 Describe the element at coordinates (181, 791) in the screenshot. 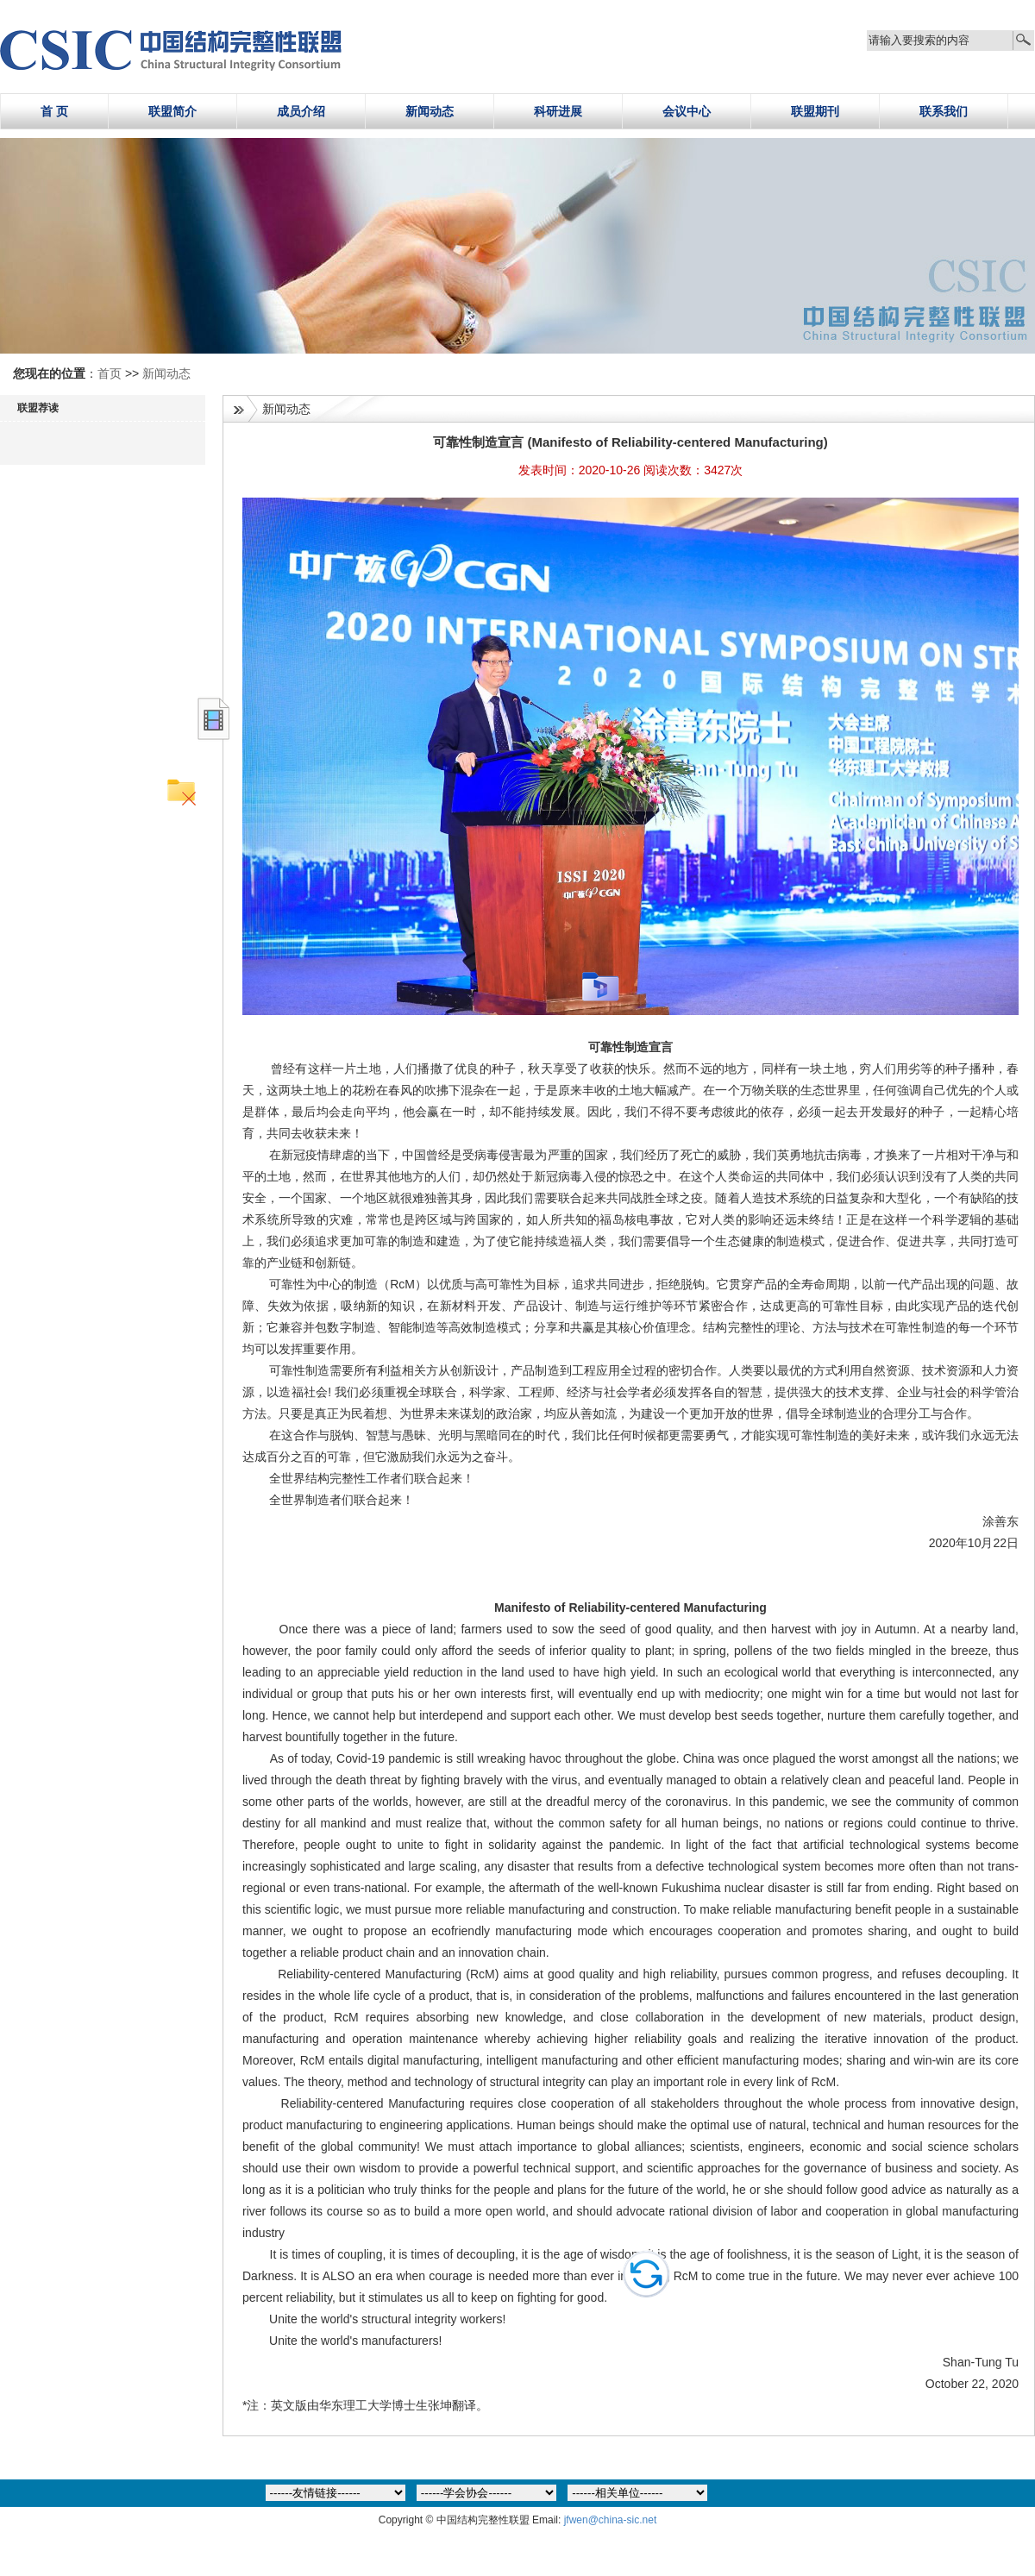

I see `delete a folder` at that location.